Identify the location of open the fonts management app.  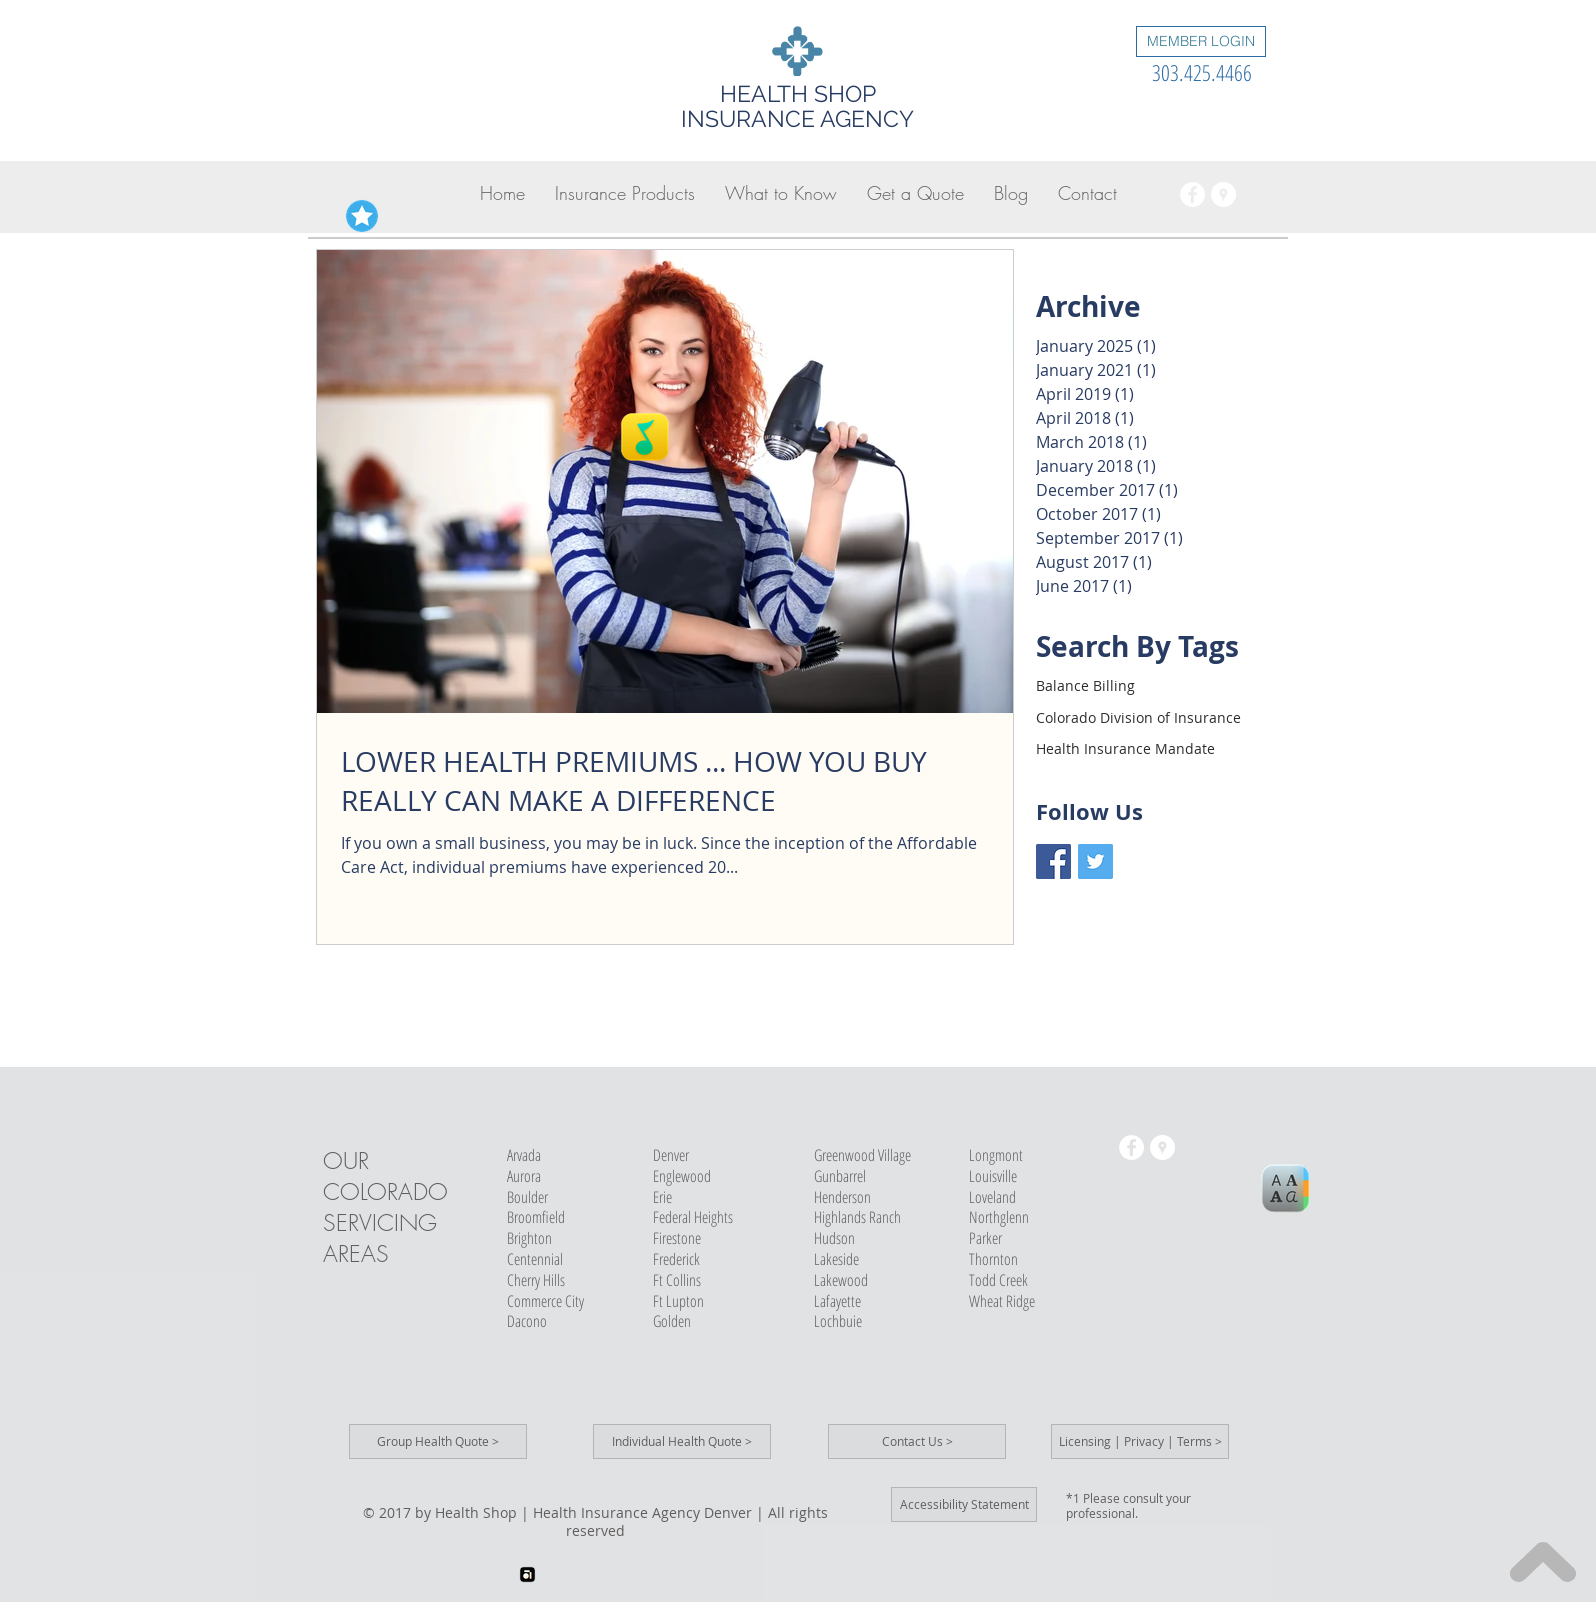
(1285, 1188).